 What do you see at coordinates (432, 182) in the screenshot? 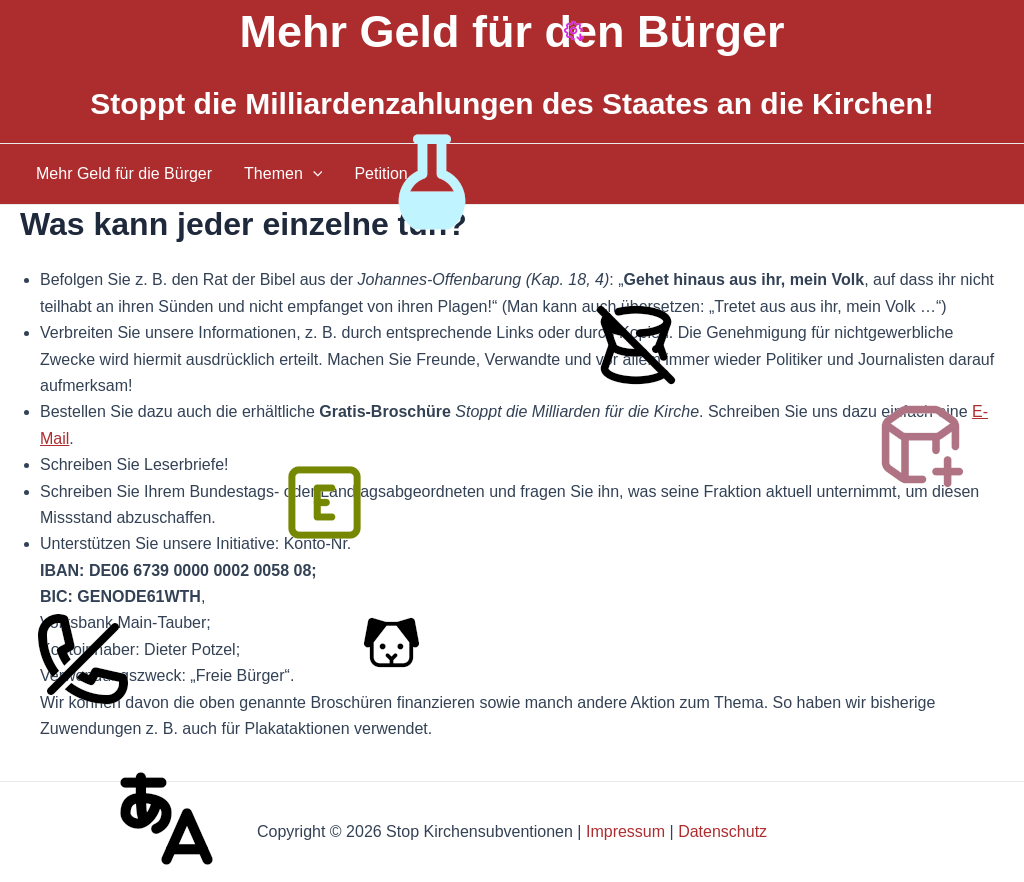
I see `access laboratory or science features` at bounding box center [432, 182].